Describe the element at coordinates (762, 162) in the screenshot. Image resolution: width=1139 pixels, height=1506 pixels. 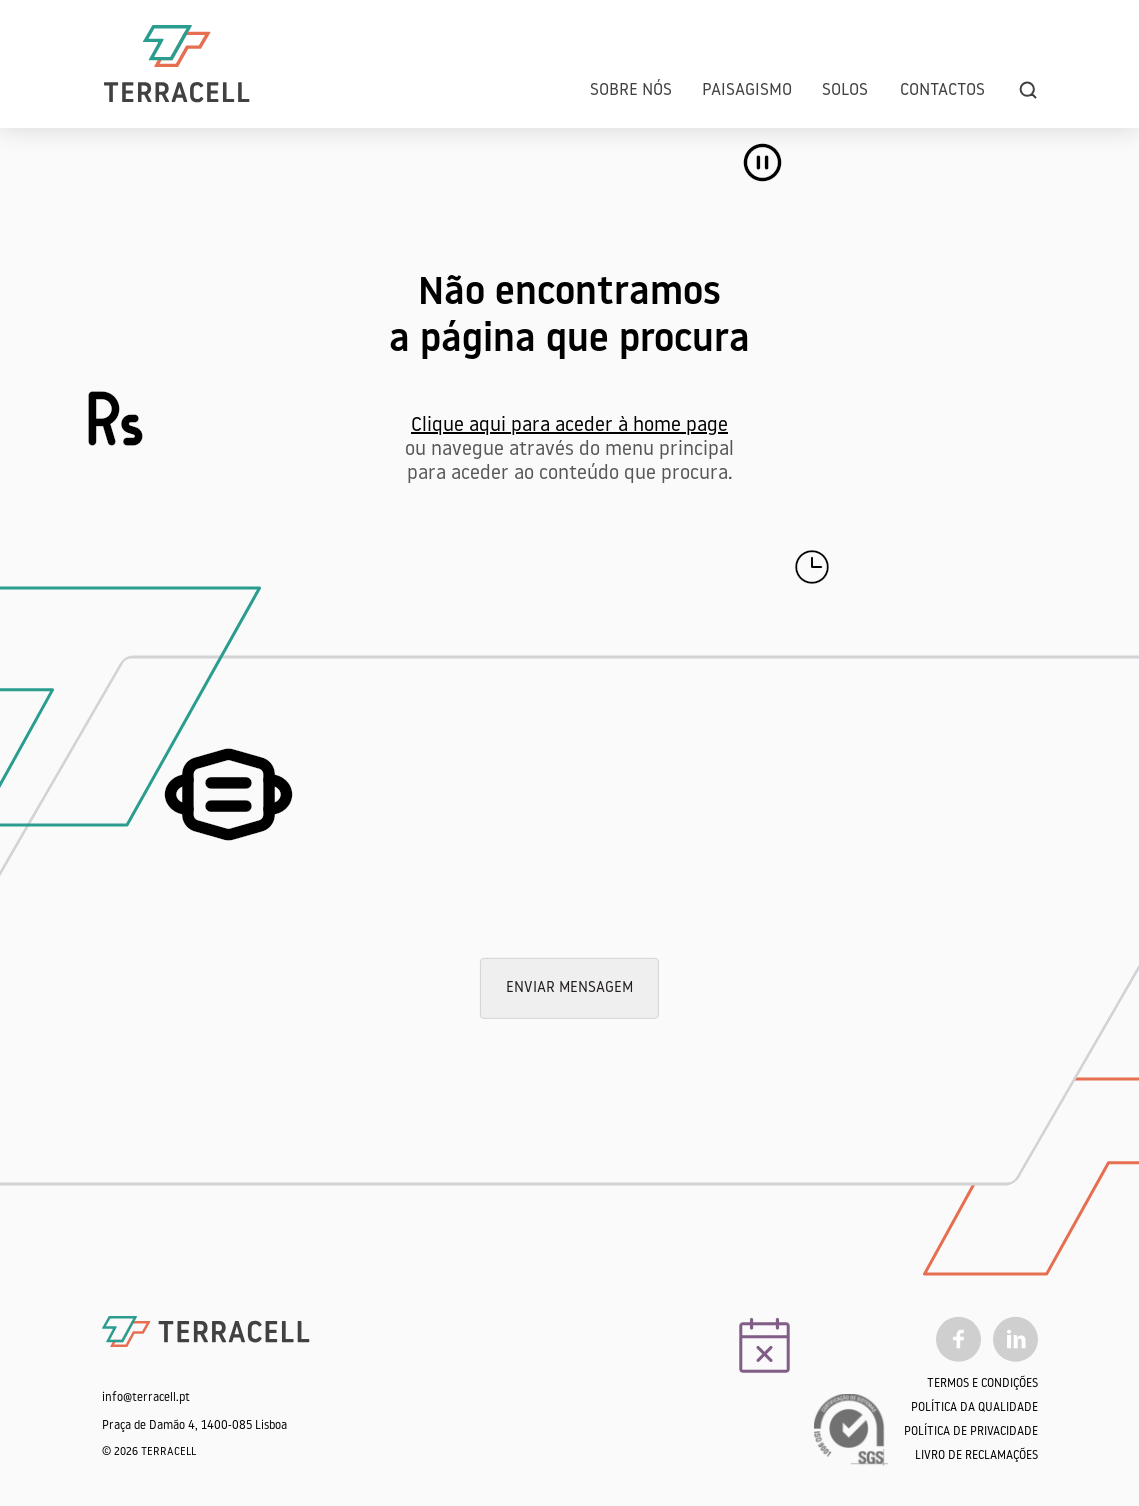
I see `pause media playback` at that location.